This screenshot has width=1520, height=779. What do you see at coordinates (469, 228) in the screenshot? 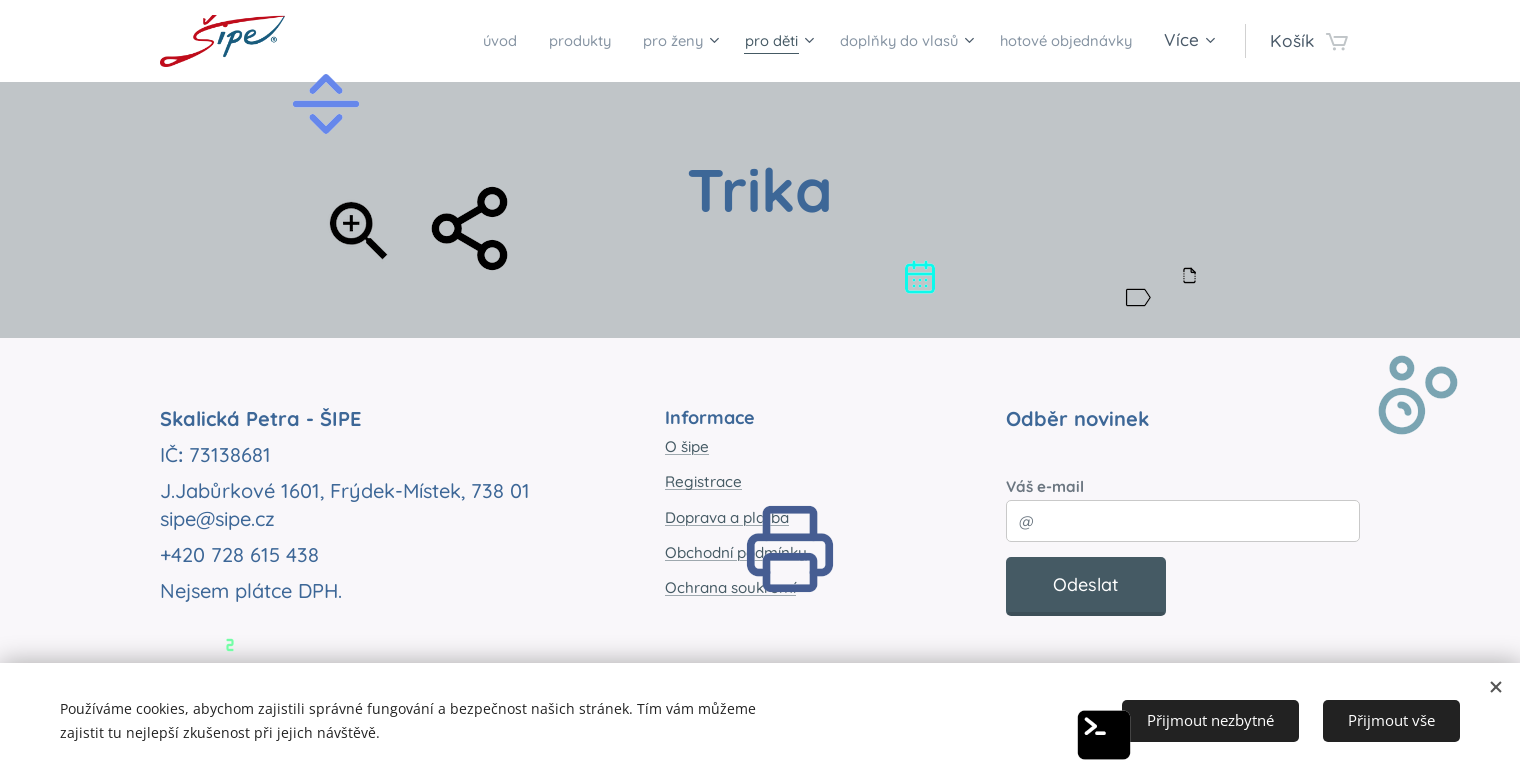
I see `share content with others` at bounding box center [469, 228].